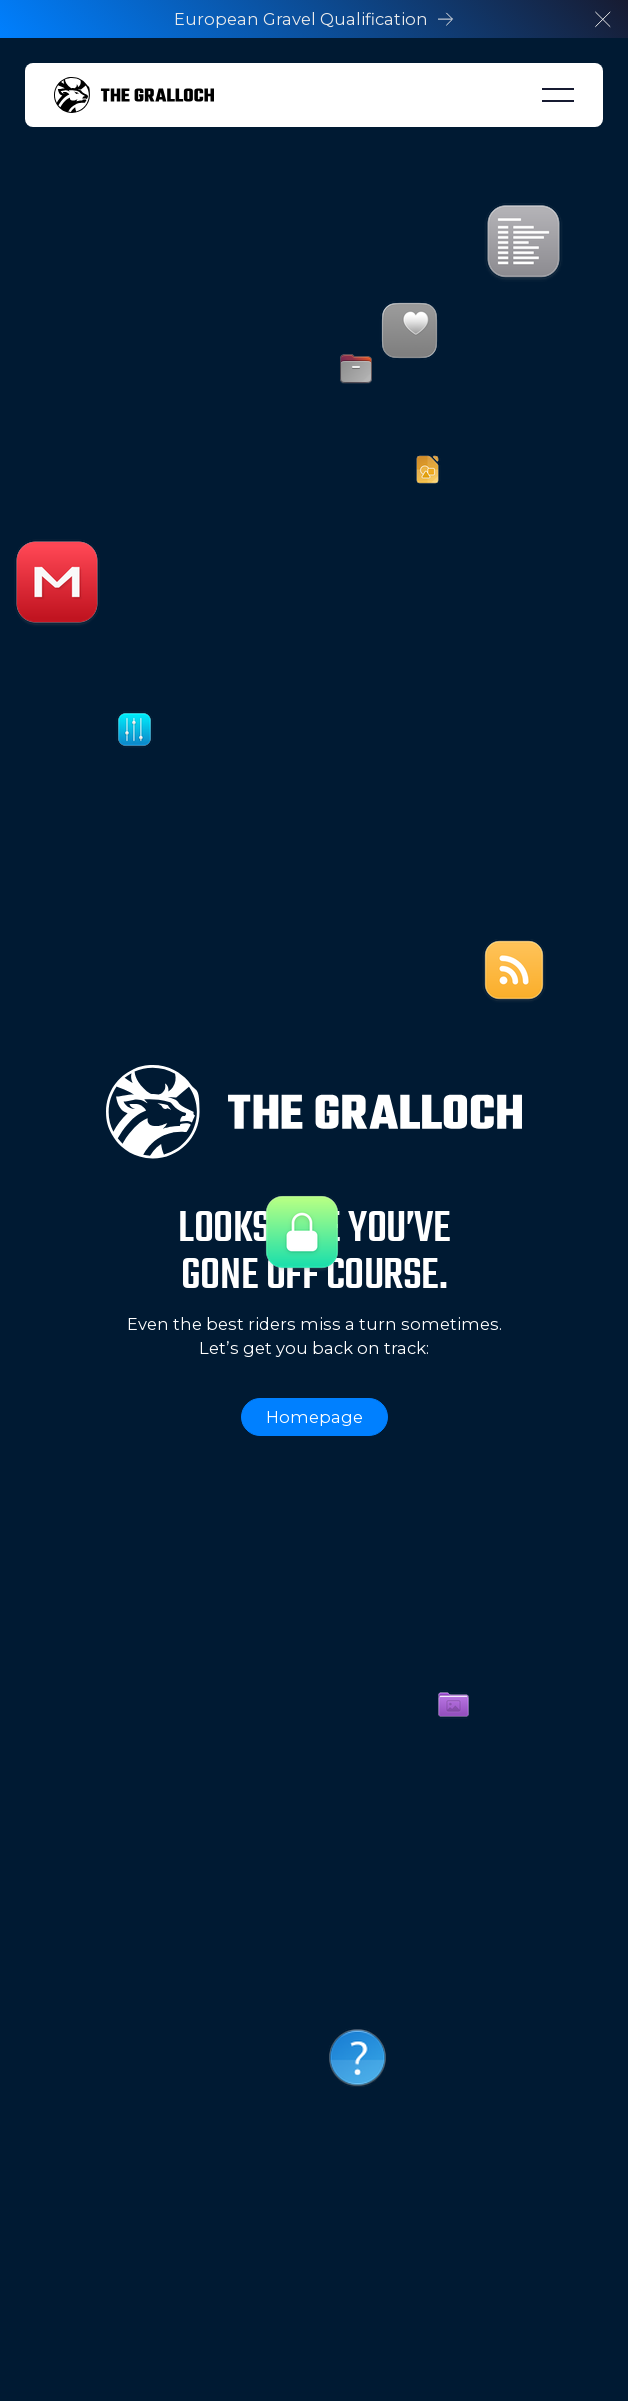  What do you see at coordinates (523, 242) in the screenshot?
I see `access log preferences or settings` at bounding box center [523, 242].